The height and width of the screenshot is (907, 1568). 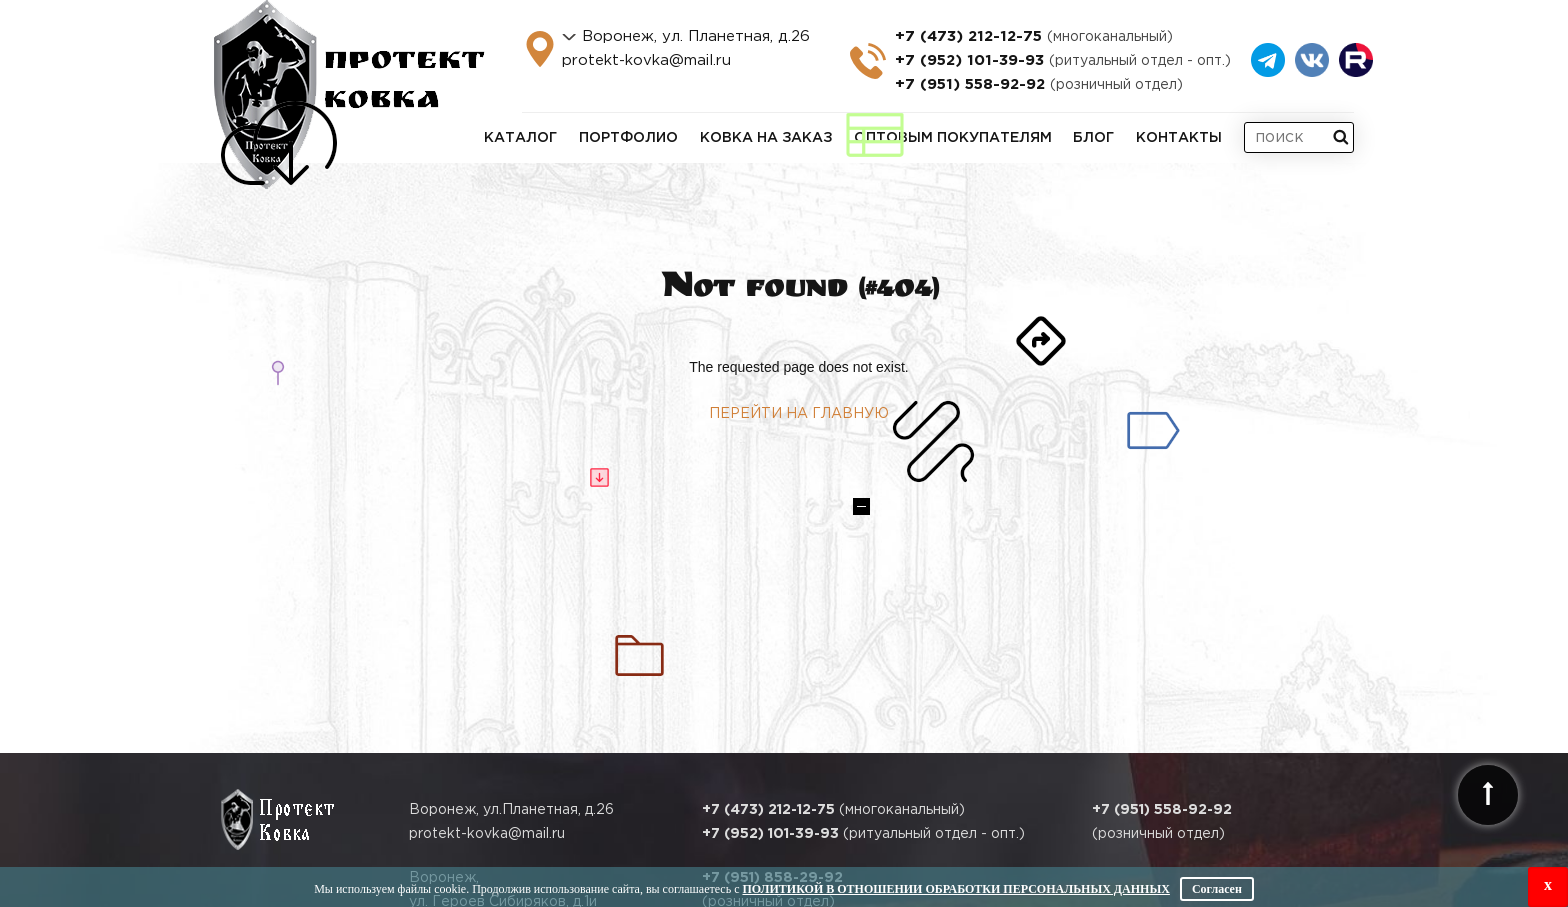 What do you see at coordinates (861, 506) in the screenshot?
I see `indicates partial selection in a group of items` at bounding box center [861, 506].